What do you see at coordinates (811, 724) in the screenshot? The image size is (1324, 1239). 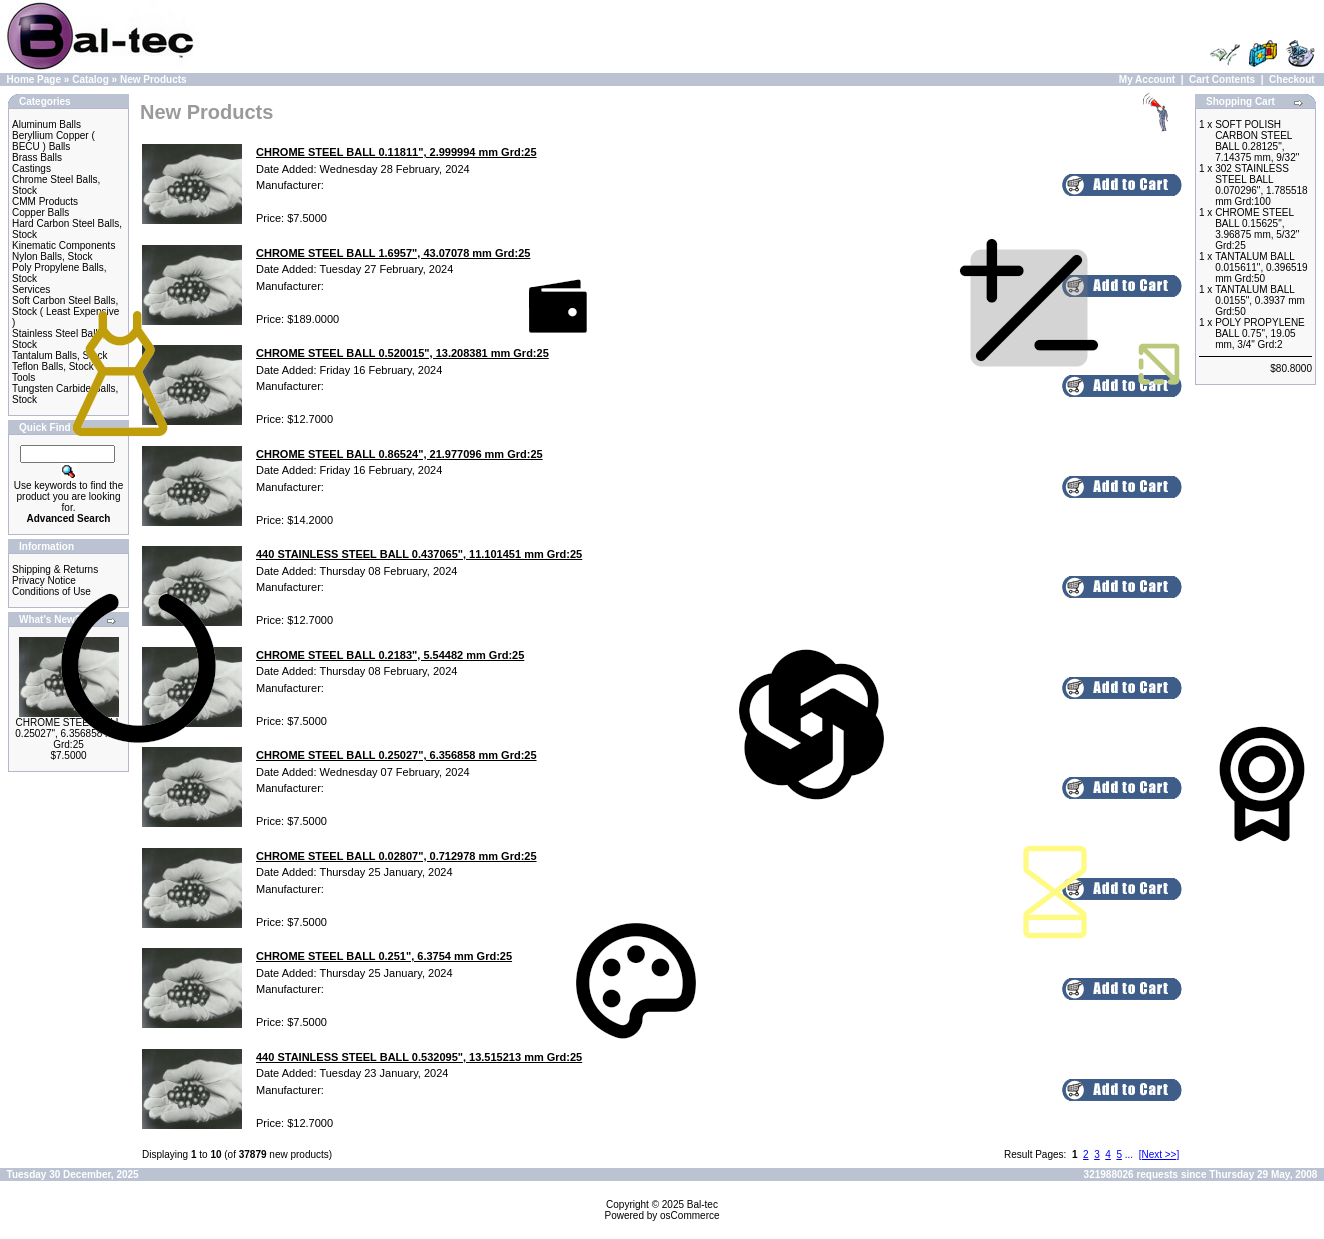 I see `open OpenAI or ChatGPT app` at bounding box center [811, 724].